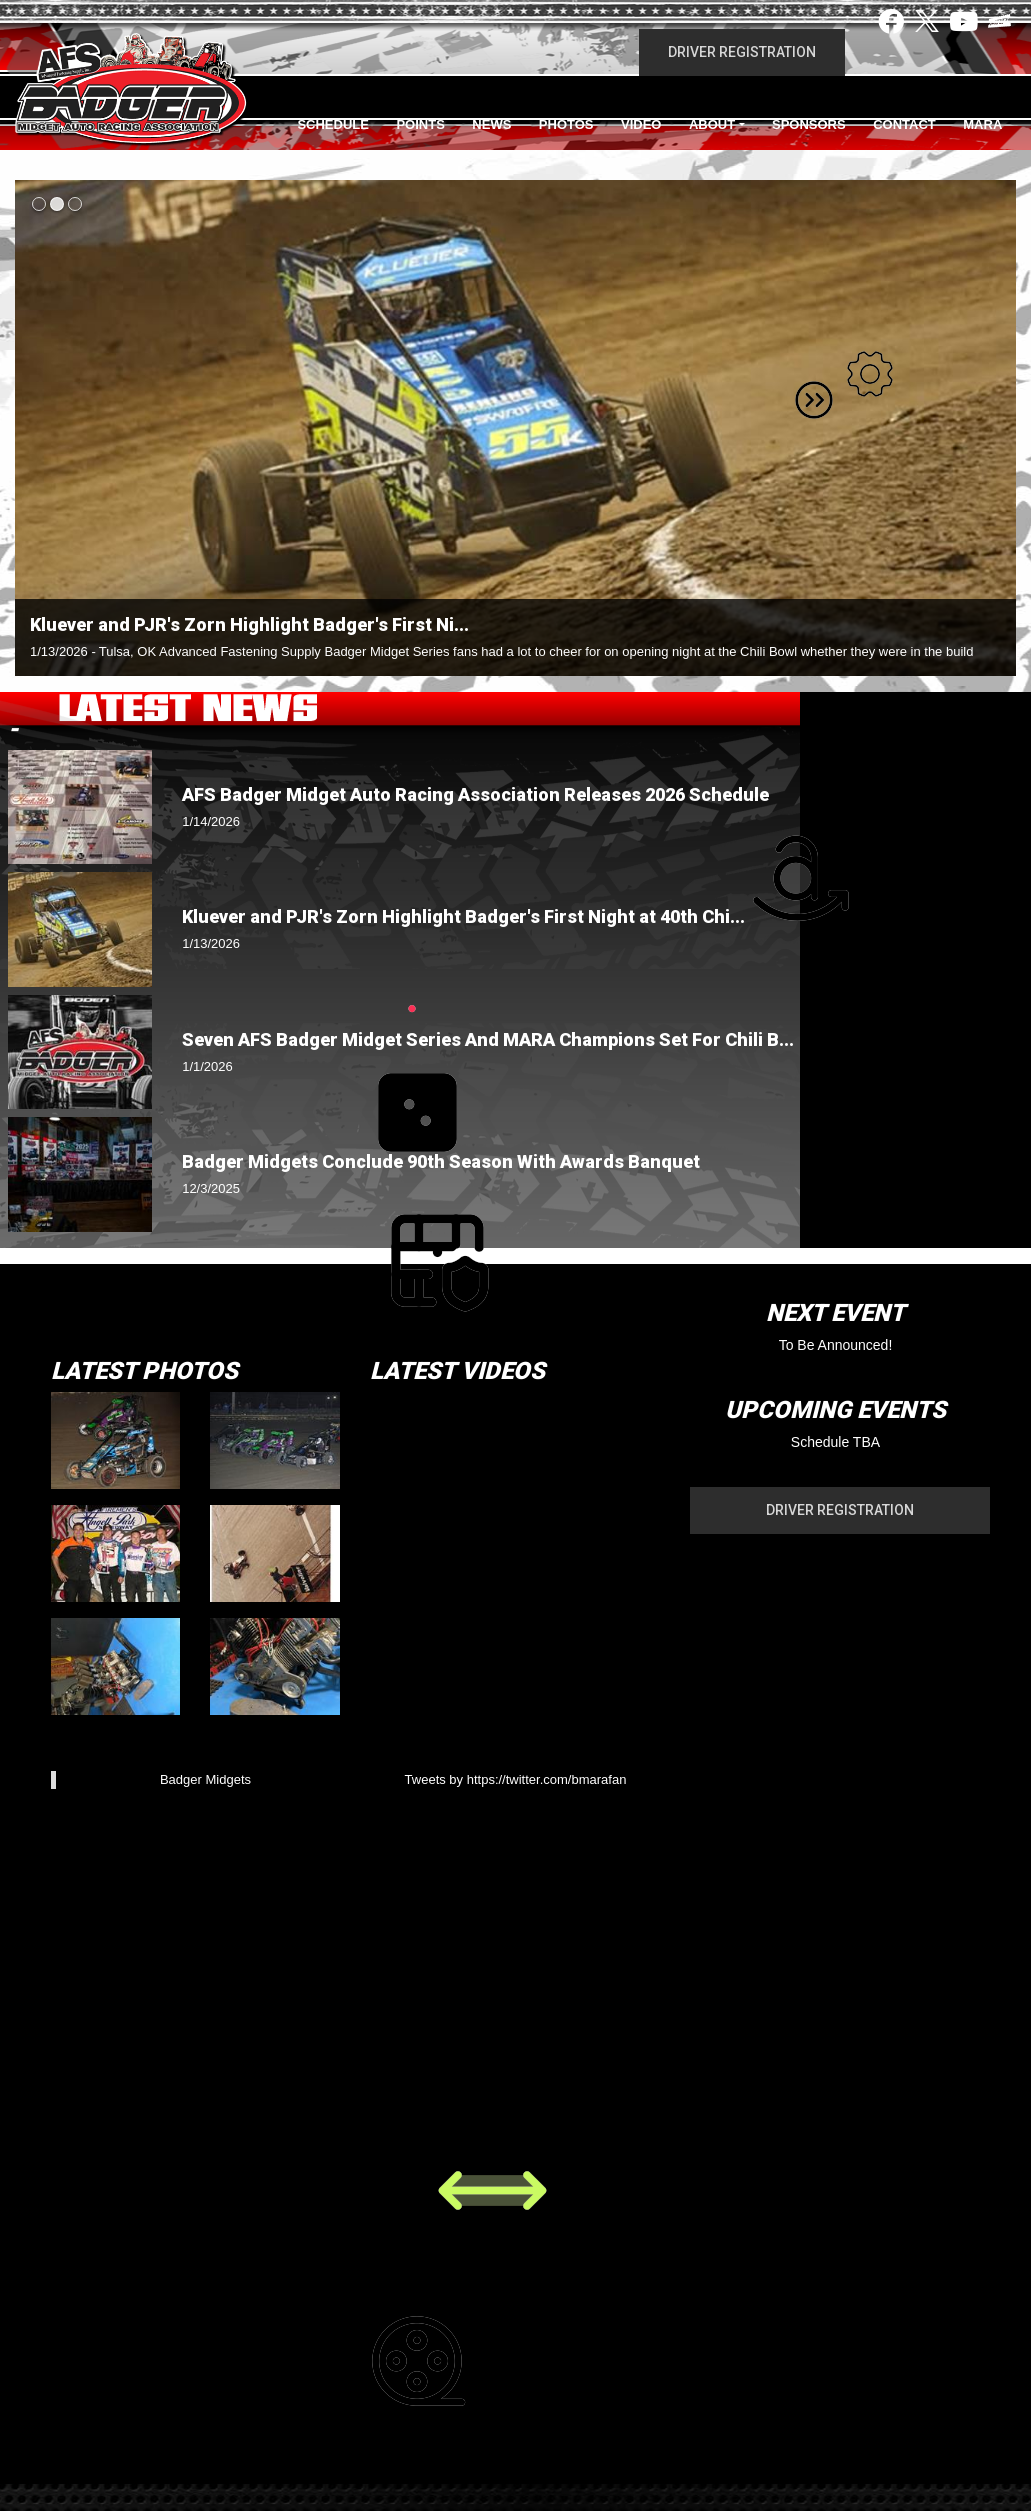 Image resolution: width=1031 pixels, height=2511 pixels. I want to click on enable firewall protection, so click(437, 1260).